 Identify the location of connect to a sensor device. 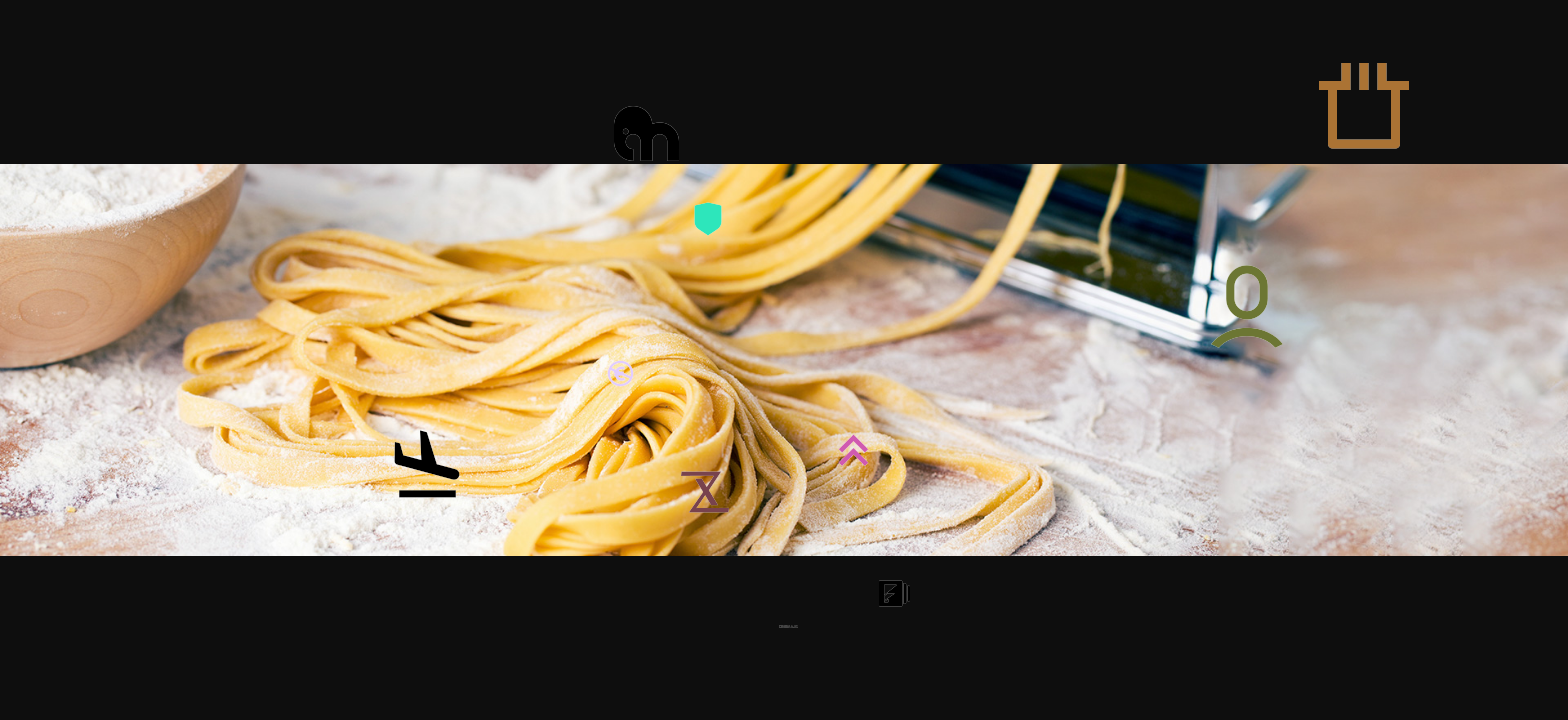
(1364, 108).